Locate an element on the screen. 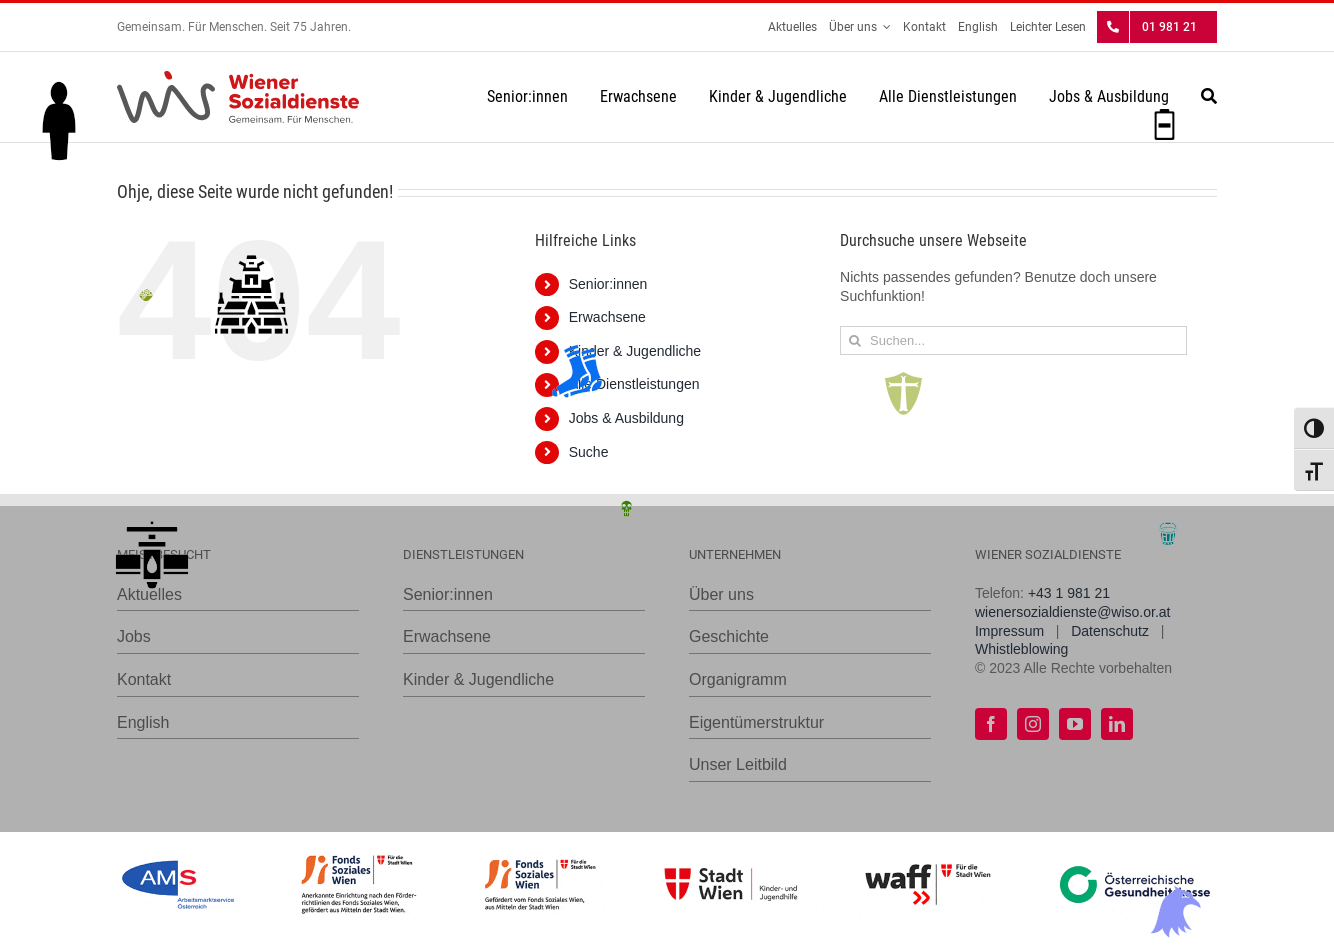 The height and width of the screenshot is (947, 1334). browse socks or hosiery products is located at coordinates (577, 371).